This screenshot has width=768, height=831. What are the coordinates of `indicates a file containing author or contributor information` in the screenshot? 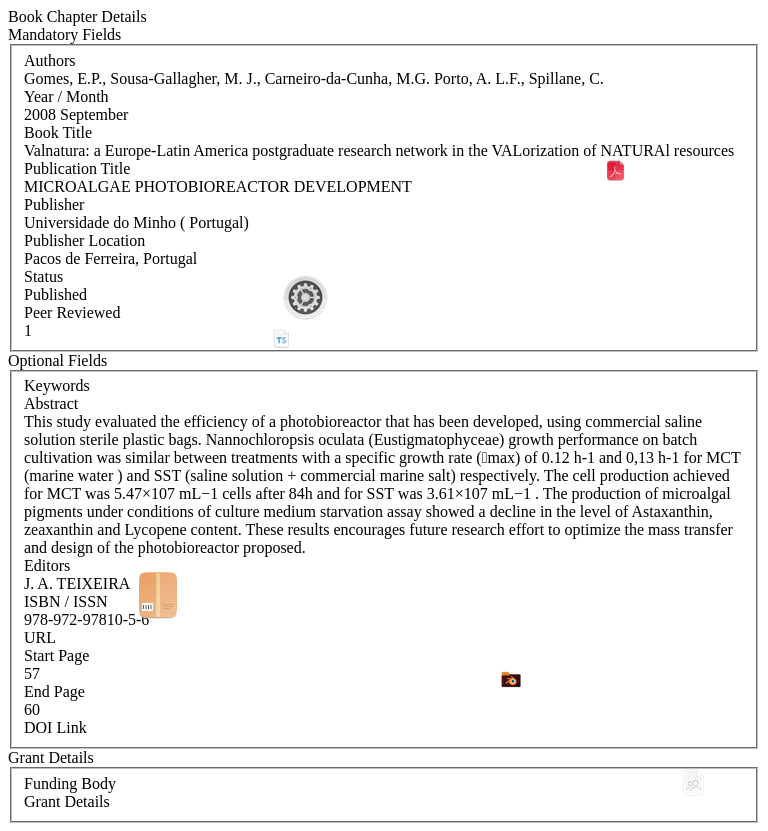 It's located at (693, 782).